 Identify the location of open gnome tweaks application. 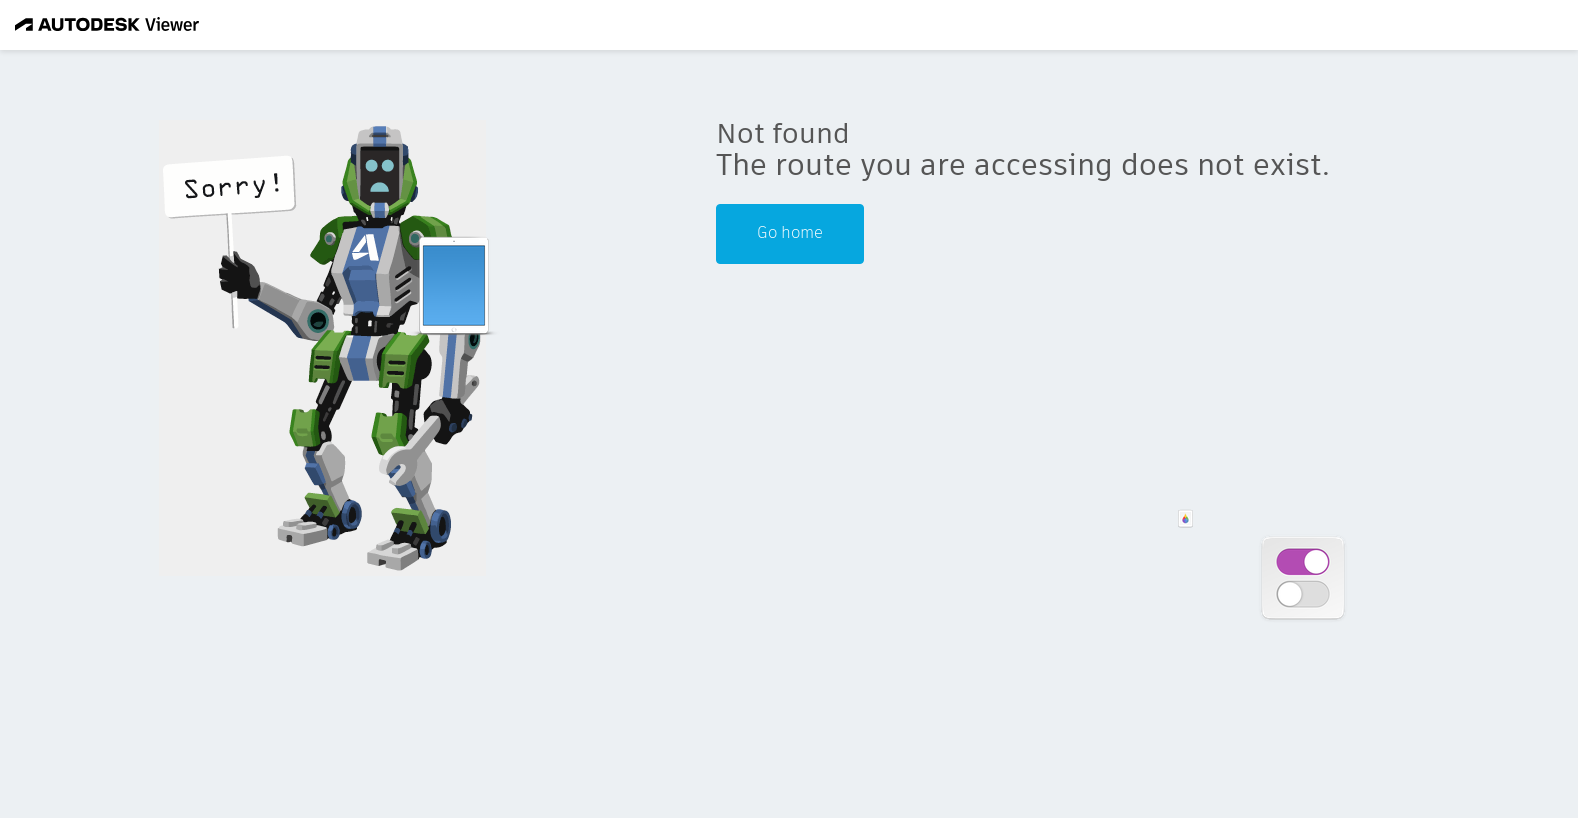
(1303, 578).